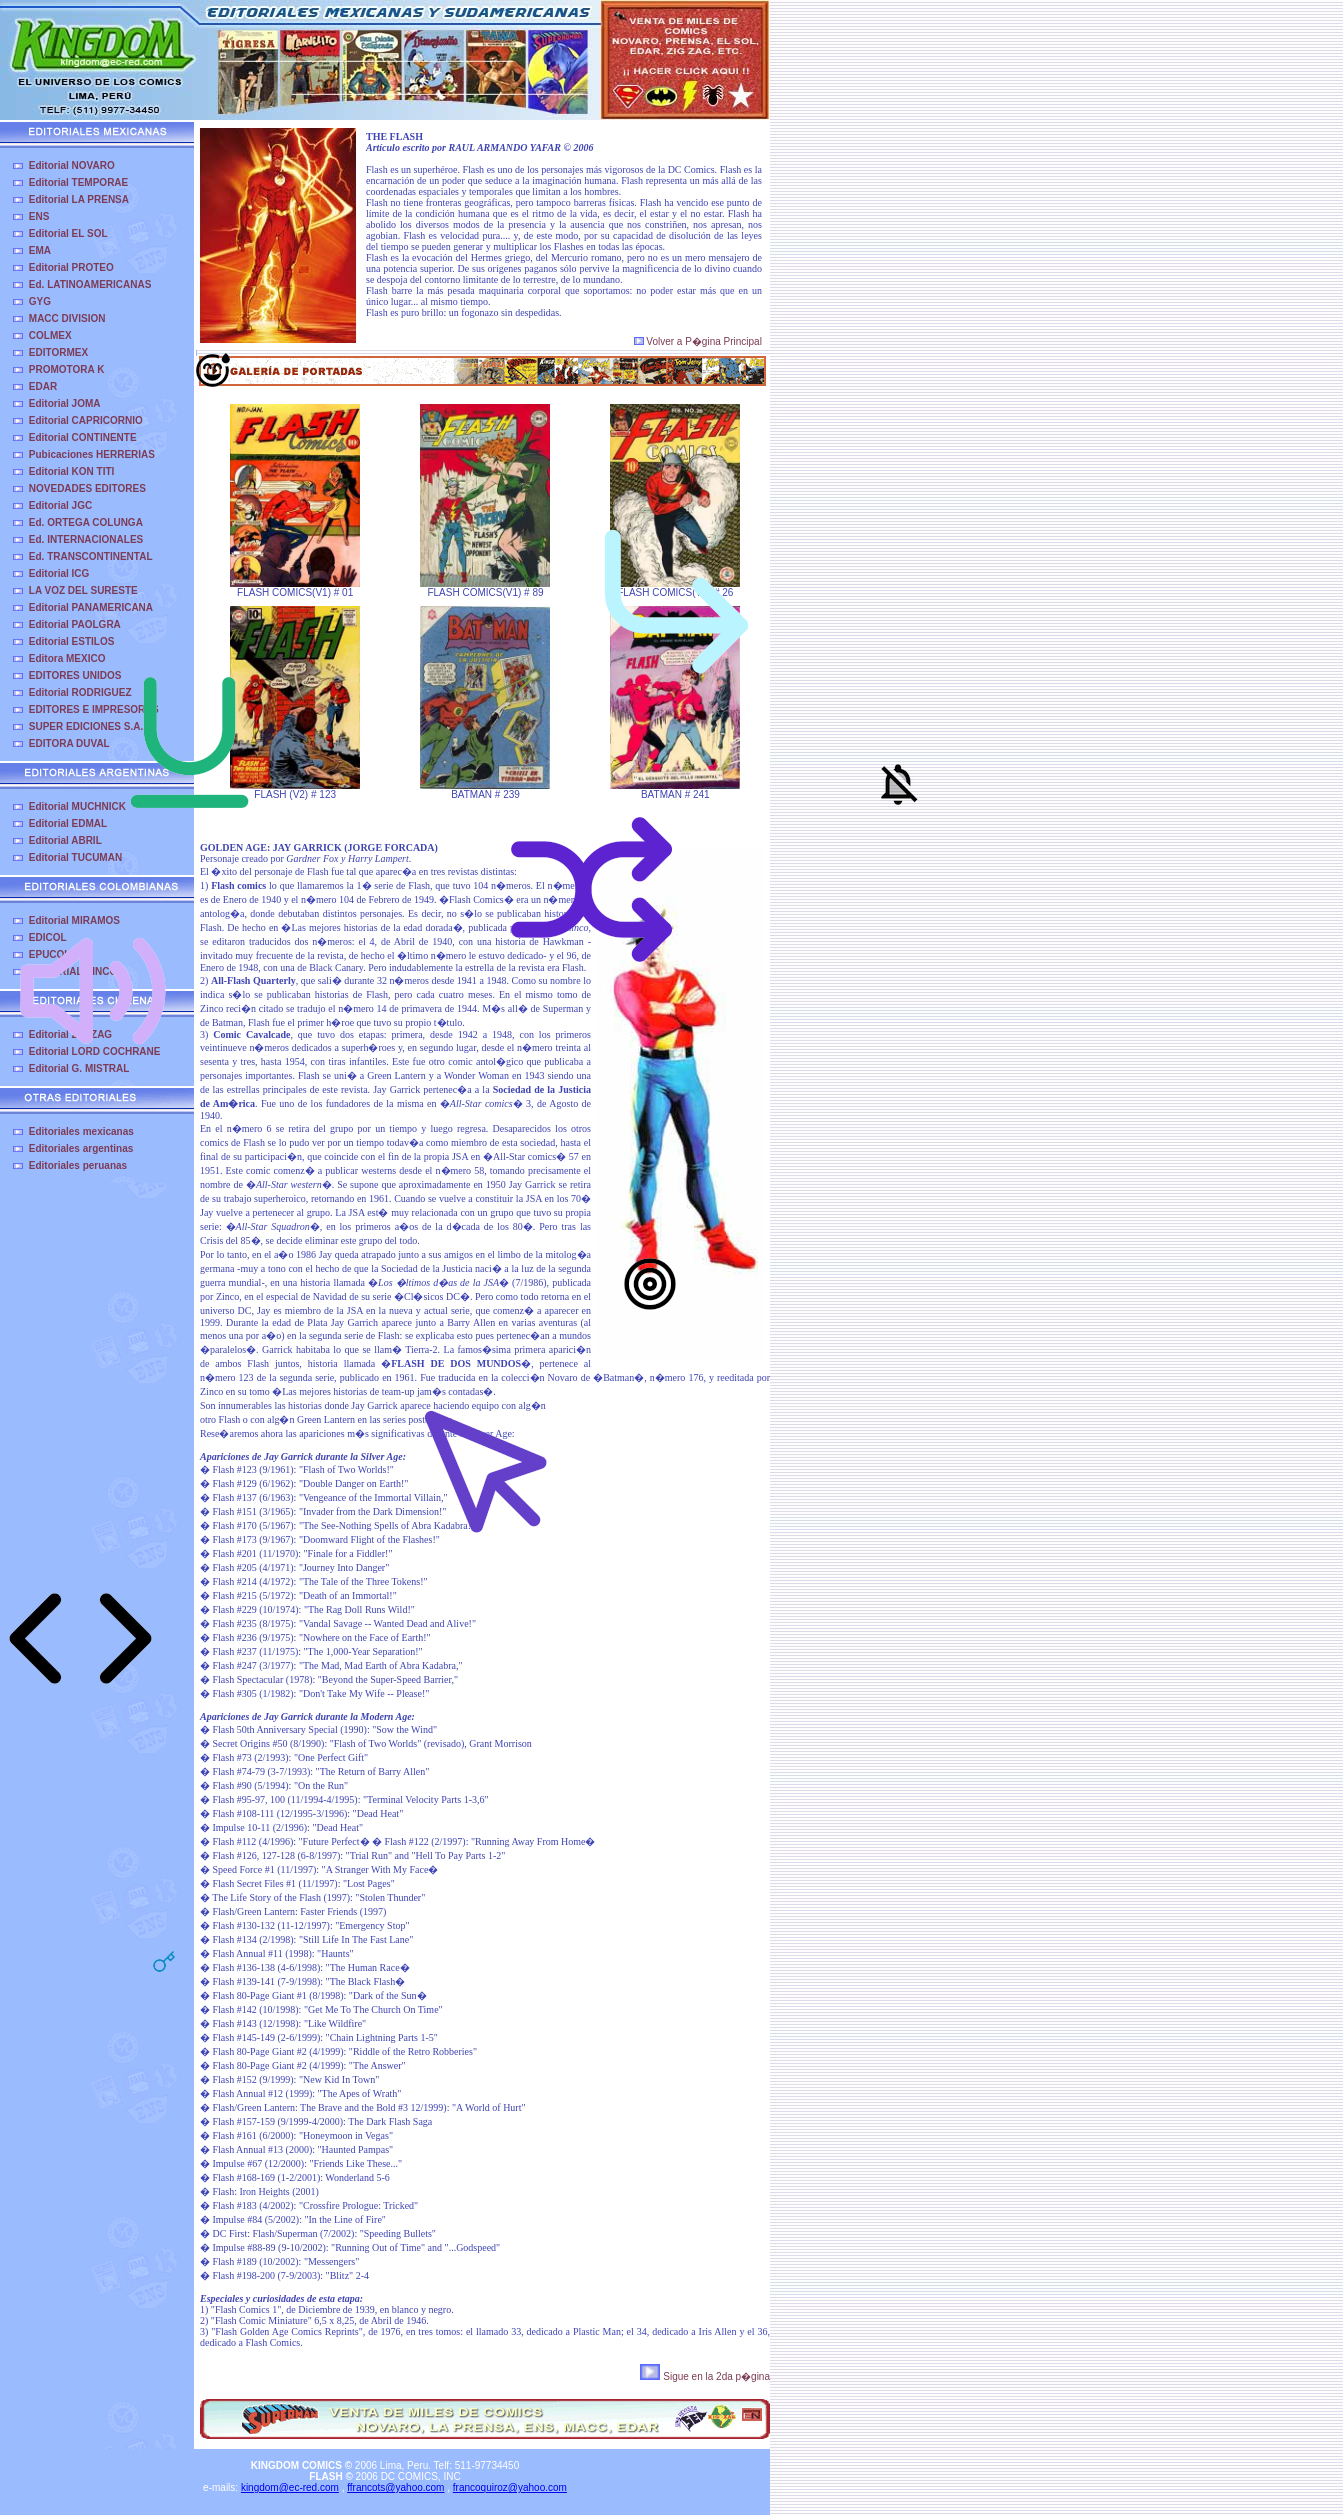 This screenshot has height=2515, width=1343. I want to click on access security or password settings, so click(164, 1962).